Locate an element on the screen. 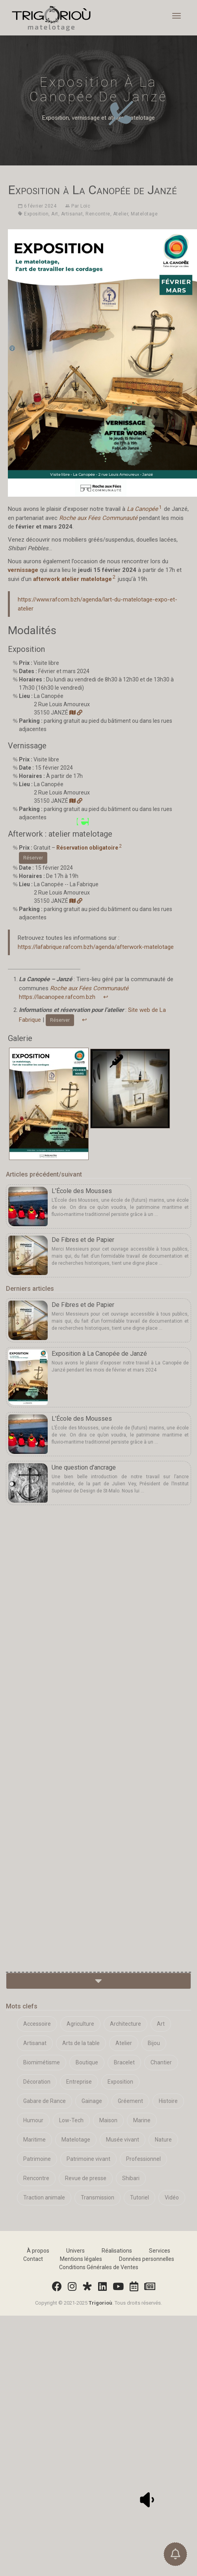 This screenshot has height=2576, width=197. view performance metrics or system speed is located at coordinates (12, 348).